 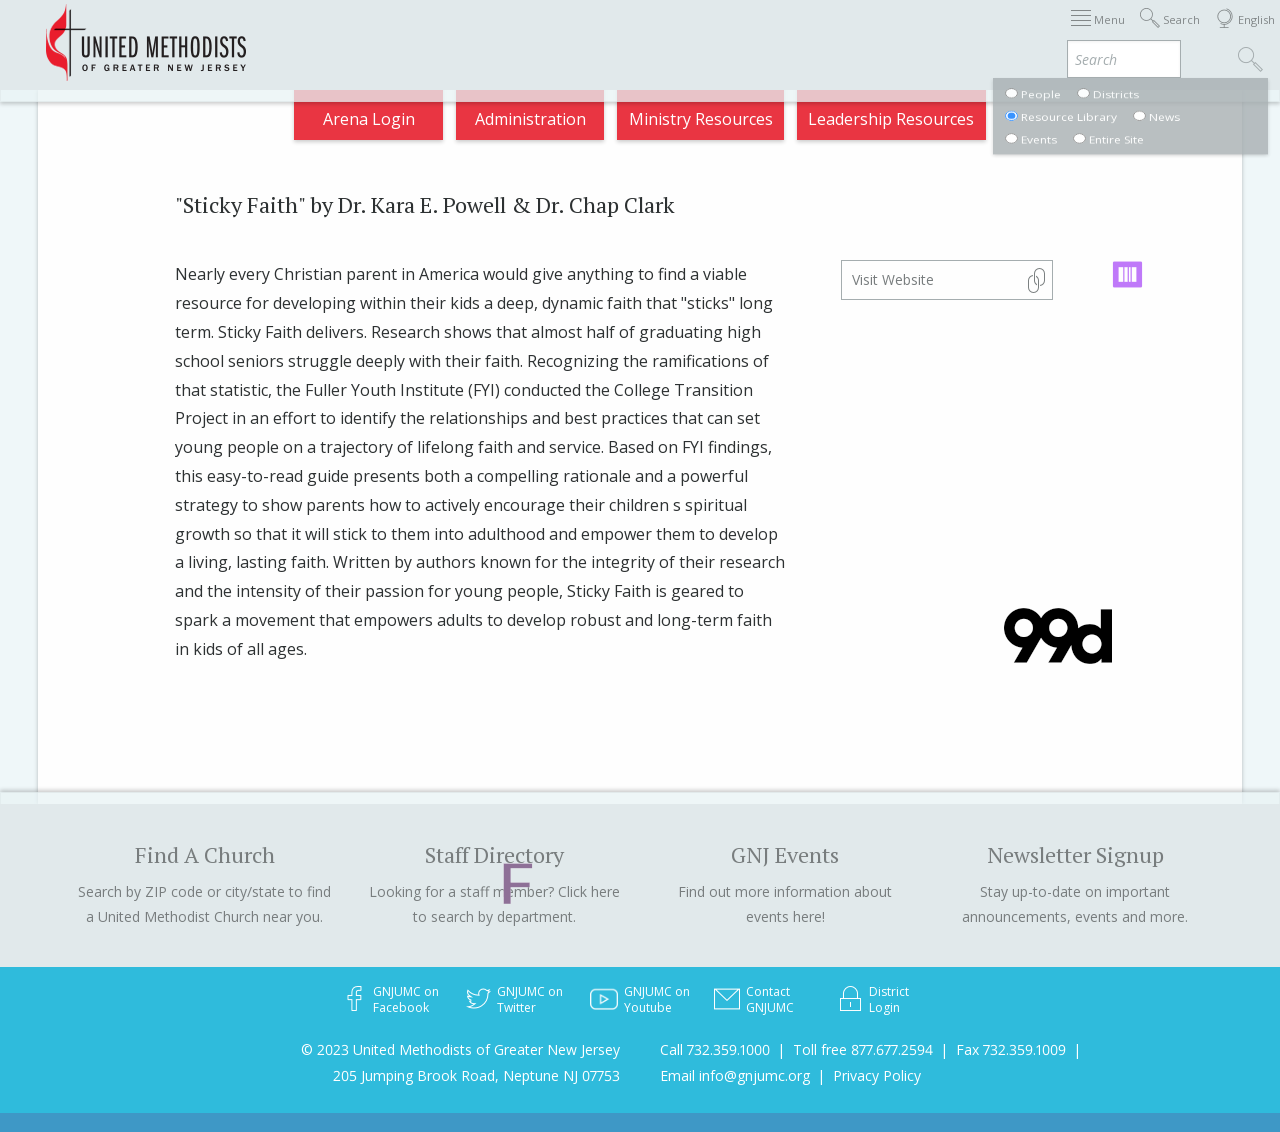 I want to click on 99designs logo - link to design marketplace platform, so click(x=1058, y=636).